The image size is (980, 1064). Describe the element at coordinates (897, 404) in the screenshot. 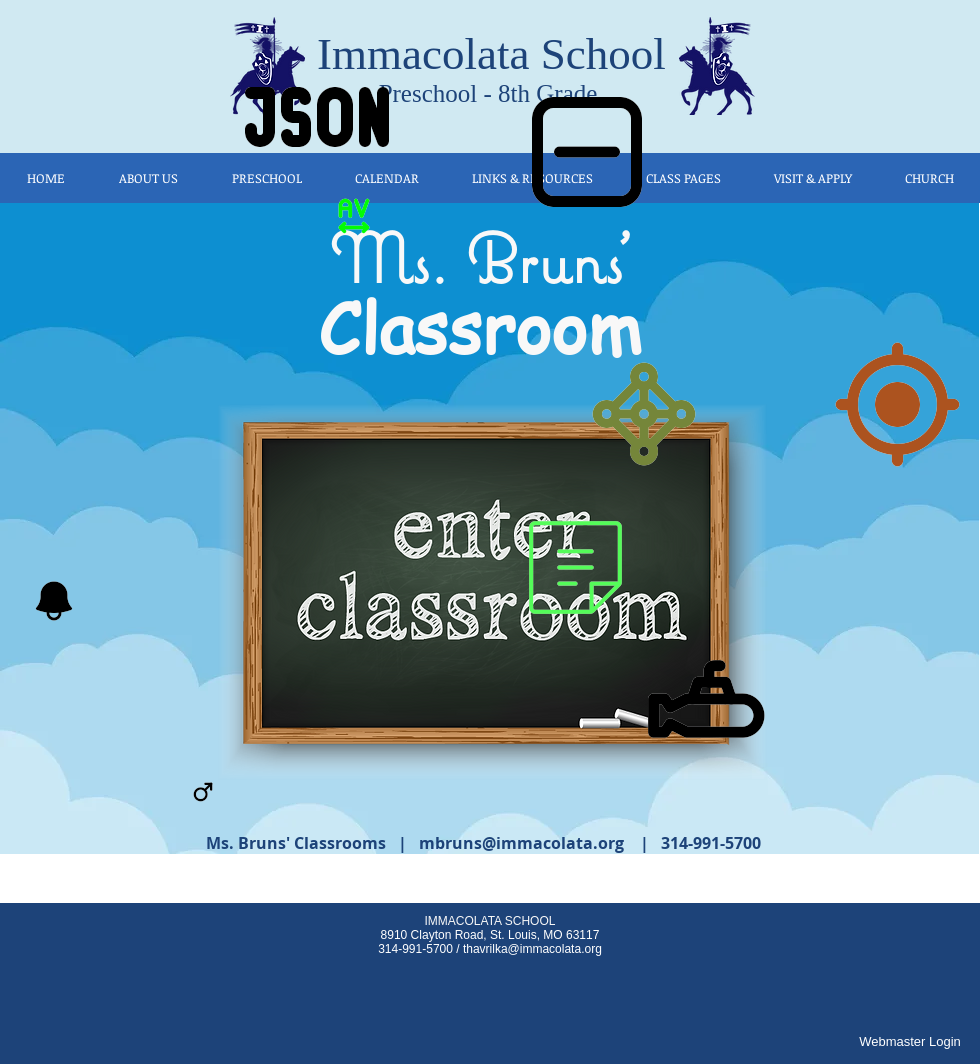

I see `center map on your current location` at that location.